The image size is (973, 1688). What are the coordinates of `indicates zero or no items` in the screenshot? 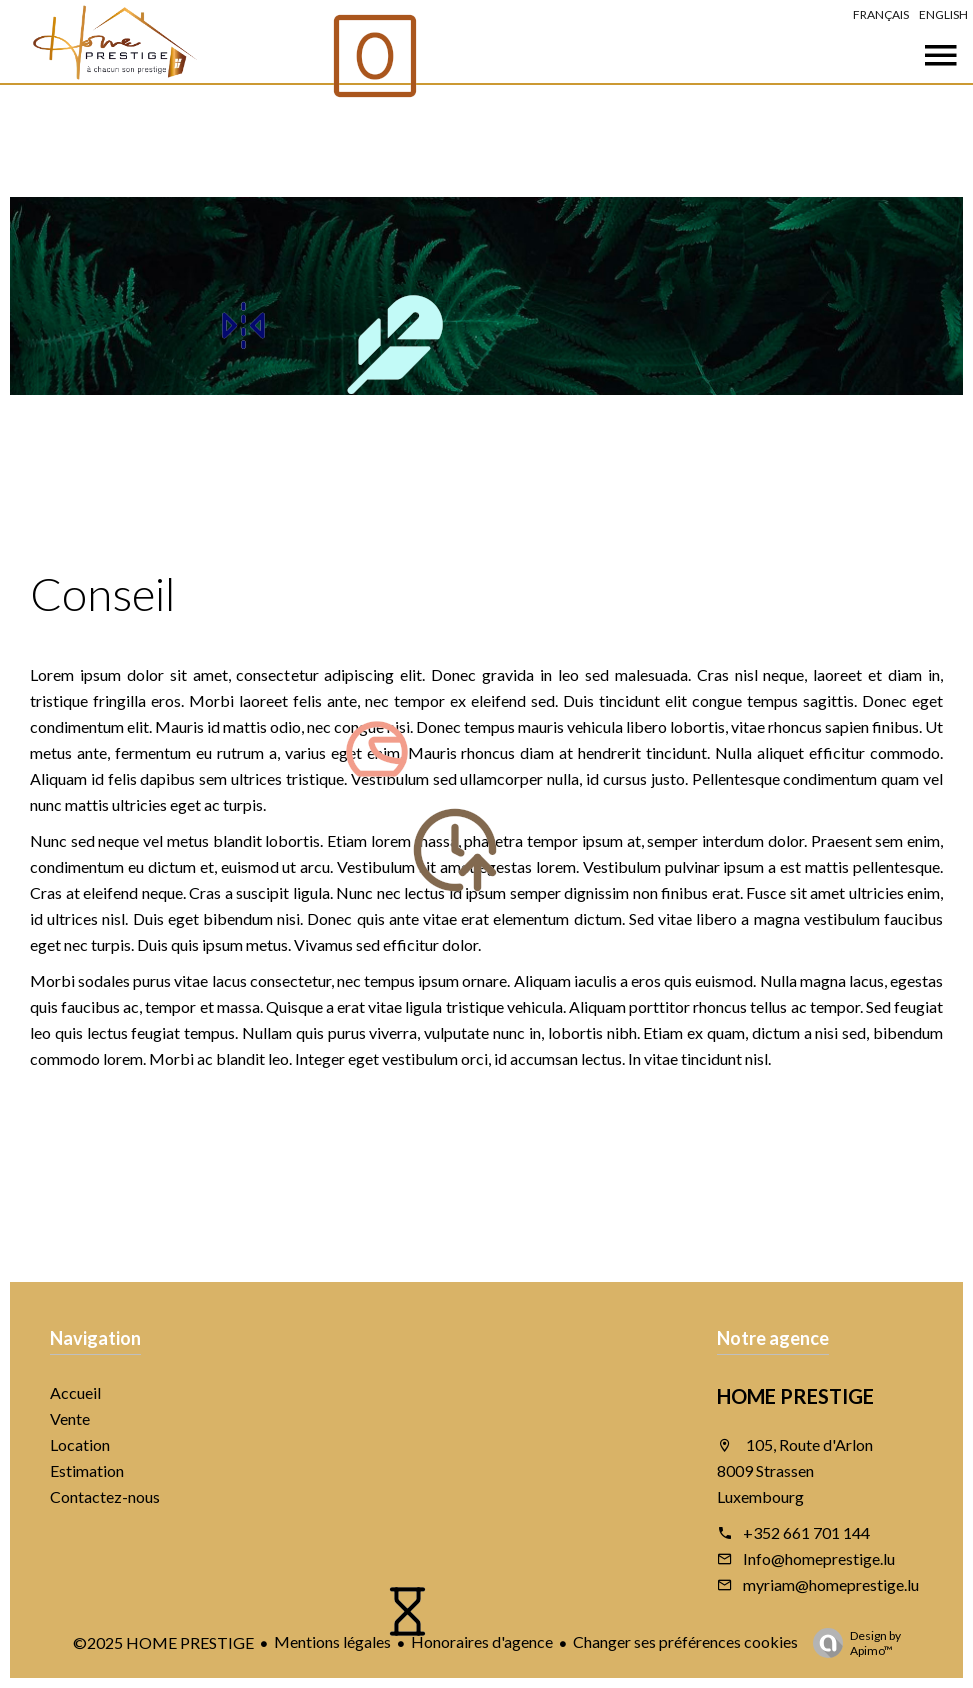 It's located at (375, 56).